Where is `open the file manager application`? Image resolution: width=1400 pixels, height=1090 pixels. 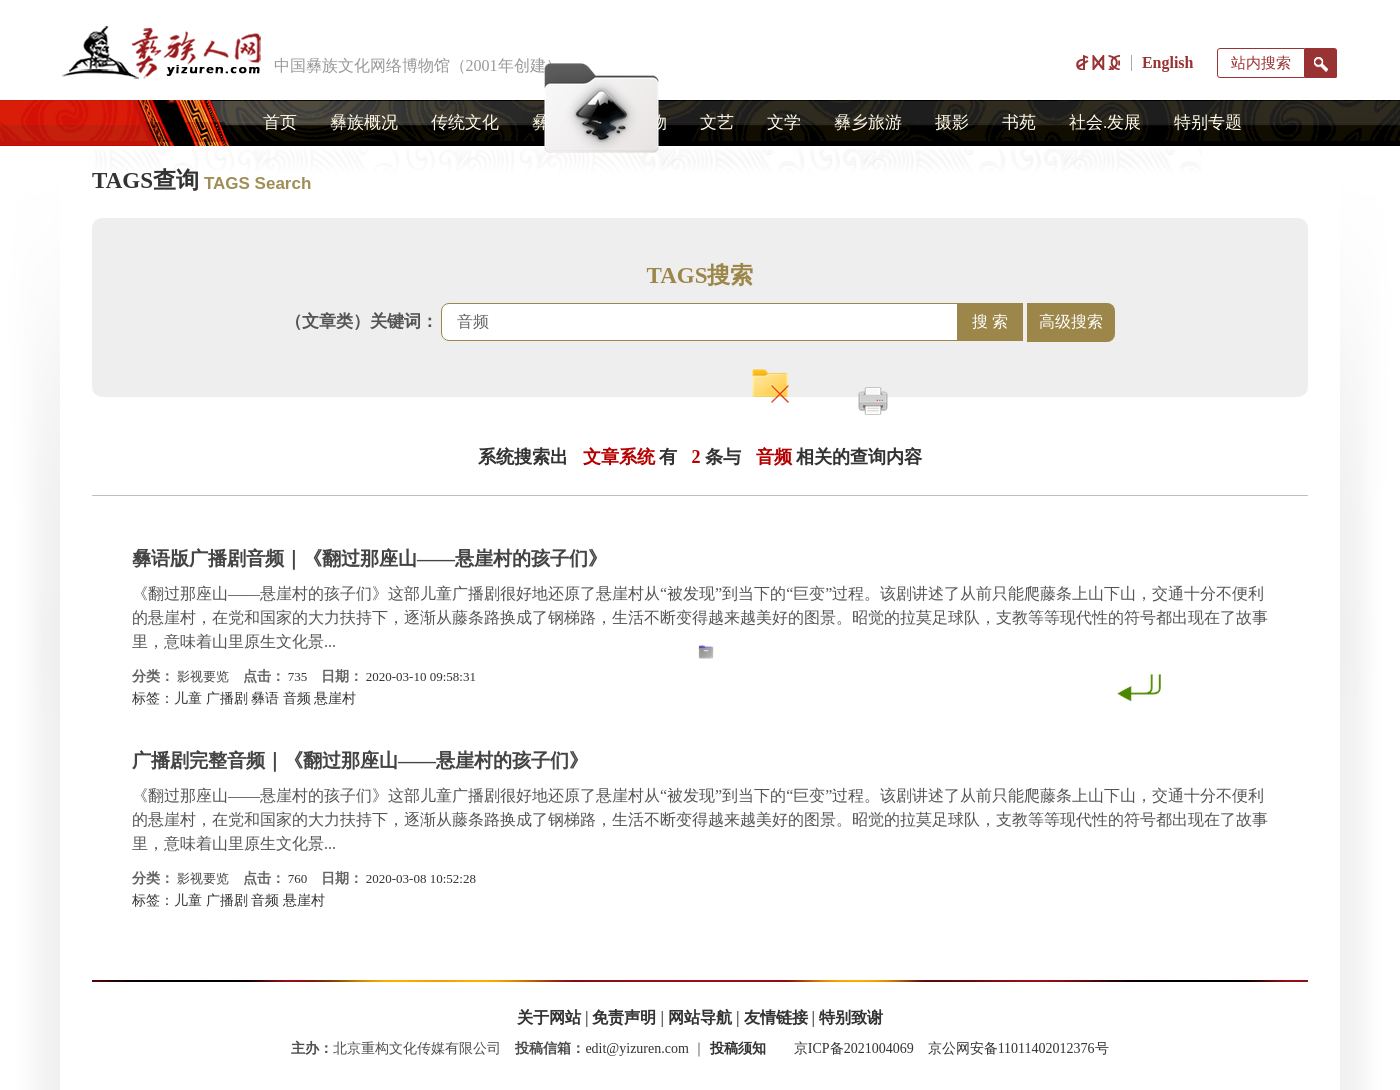
open the file manager application is located at coordinates (706, 652).